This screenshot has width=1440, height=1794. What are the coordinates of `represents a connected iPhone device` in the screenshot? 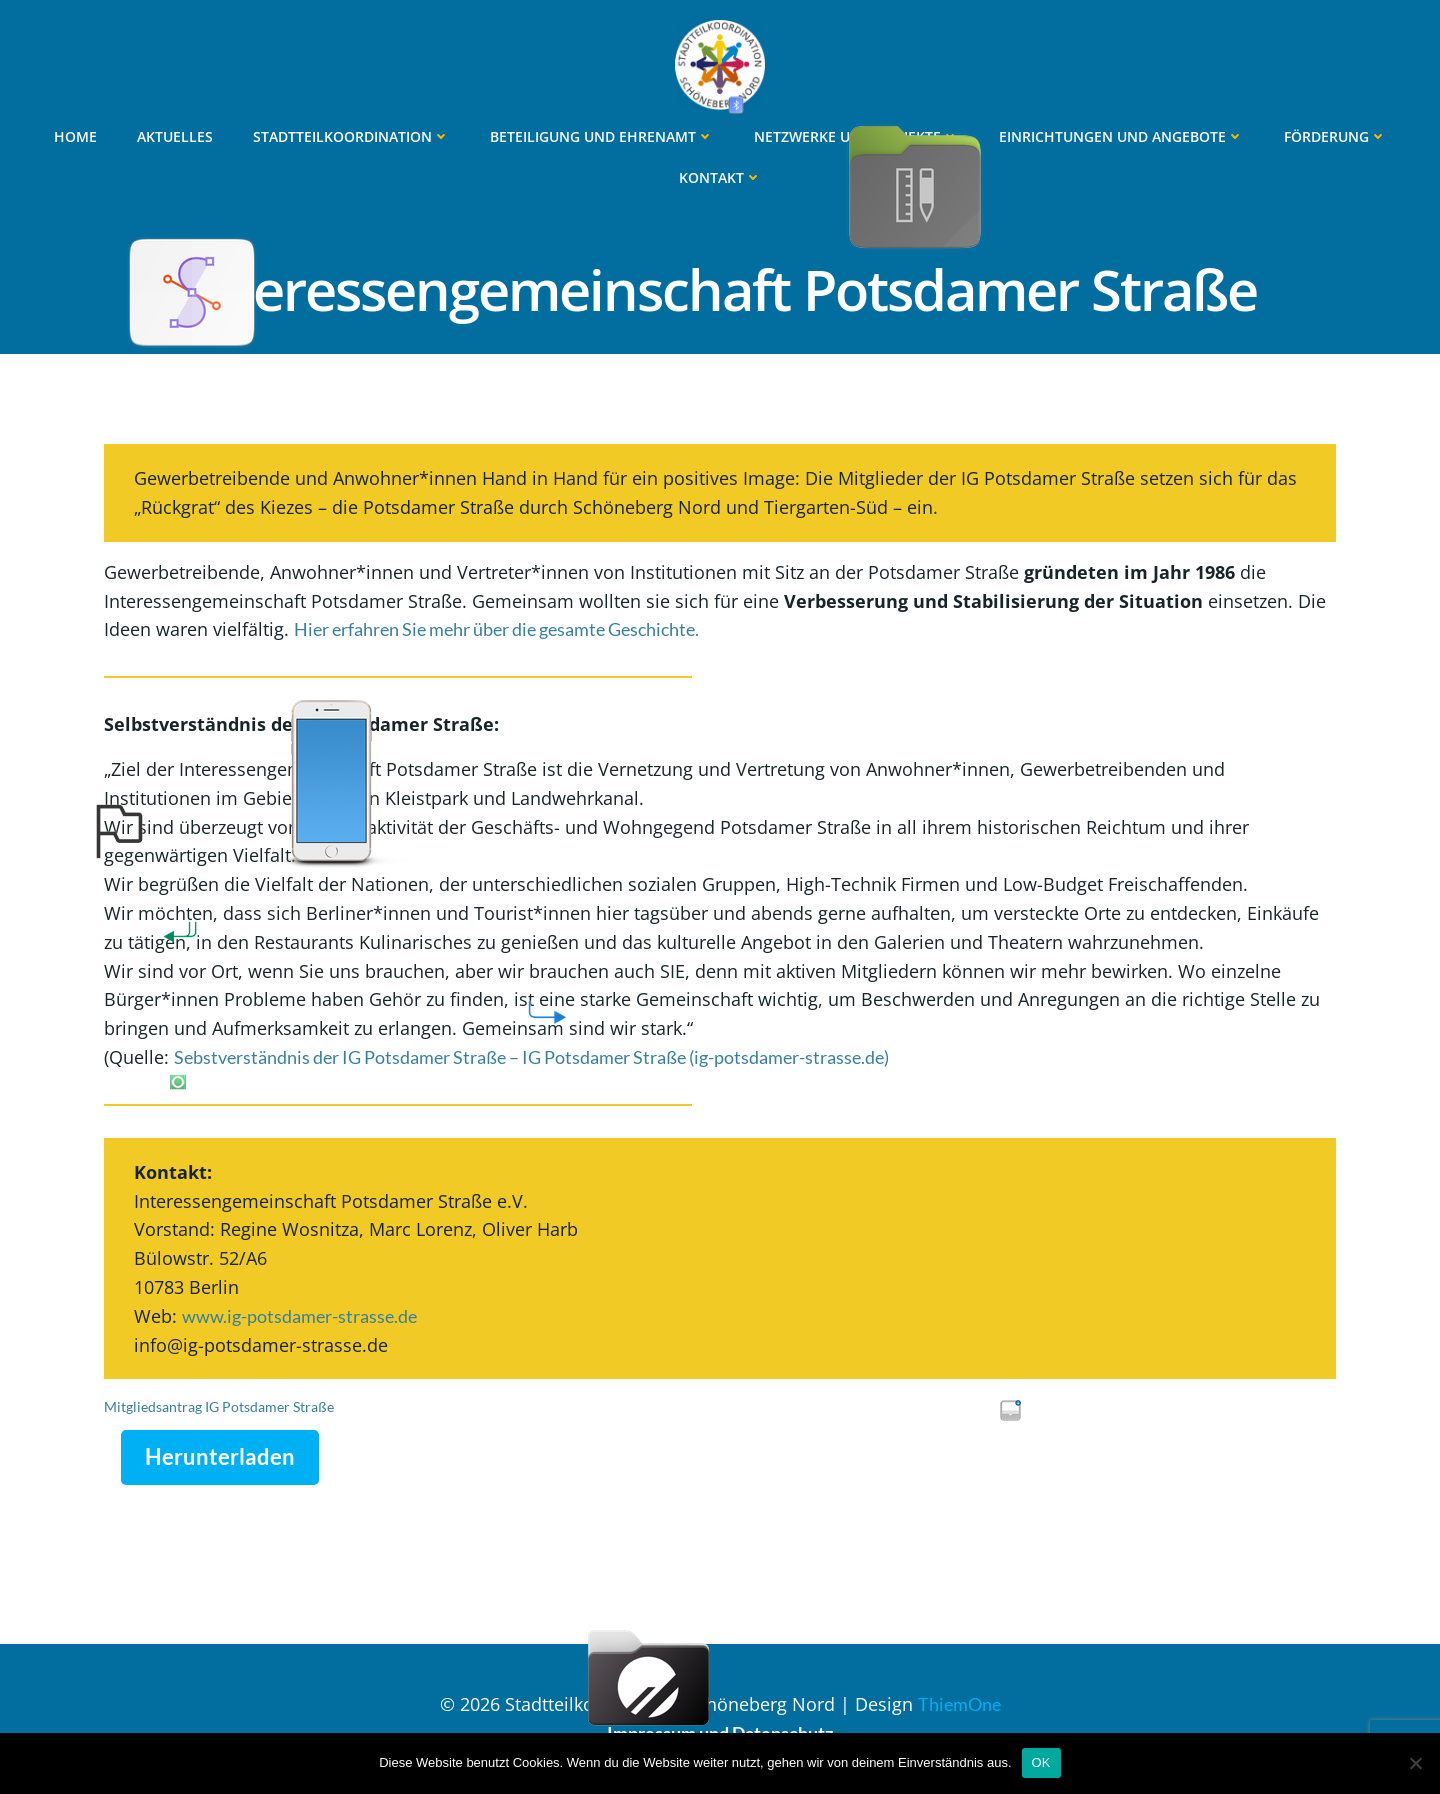 It's located at (331, 783).